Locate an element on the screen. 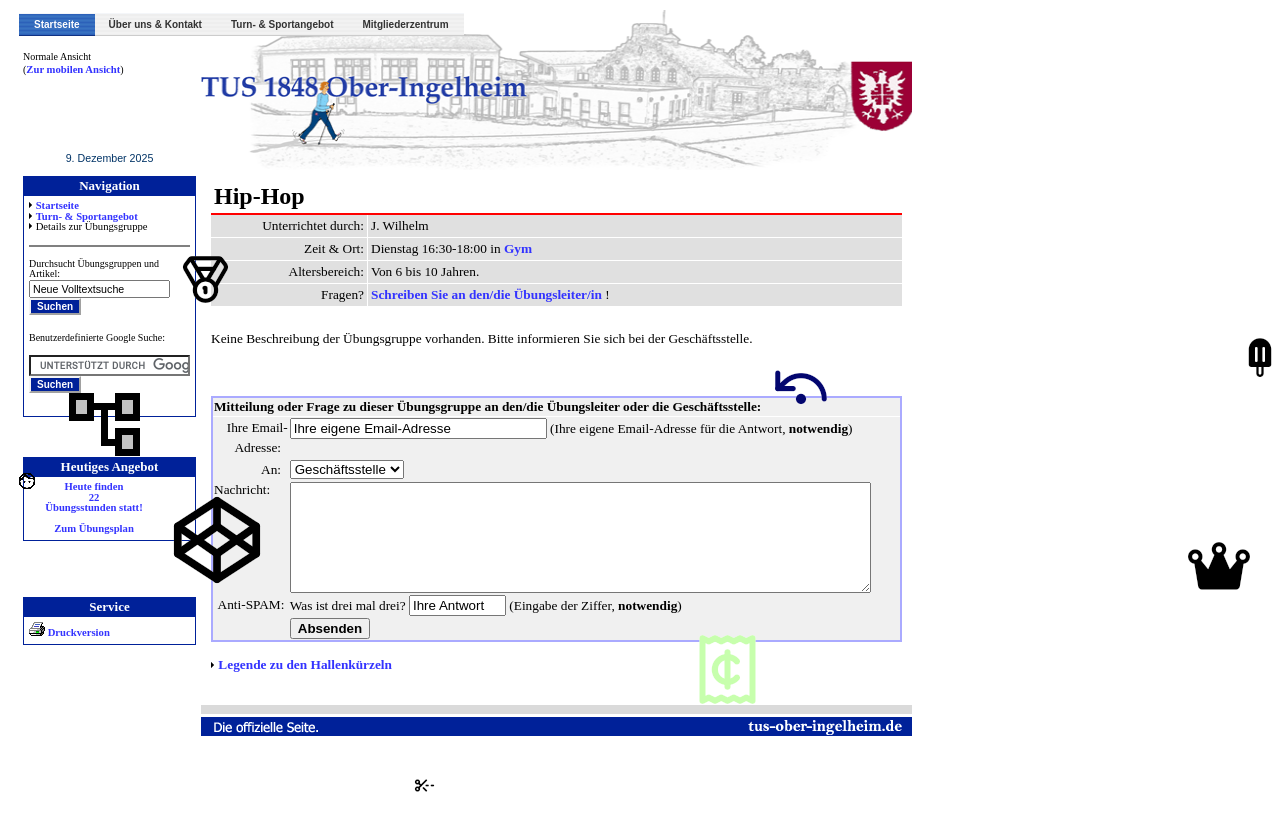 The height and width of the screenshot is (815, 1280). view organizational hierarchy or structure is located at coordinates (104, 424).